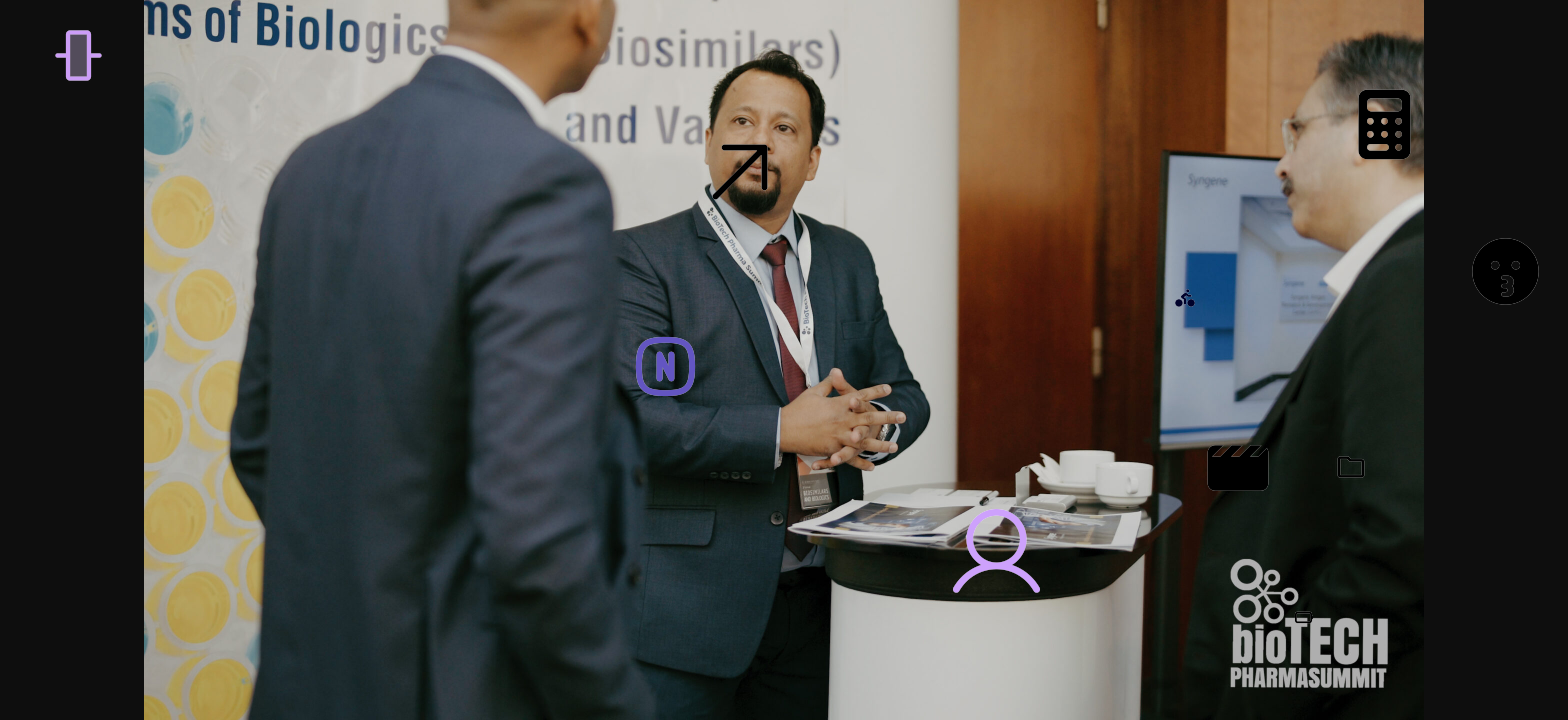 This screenshot has width=1568, height=720. I want to click on send a kiss or blowing kiss emoji reaction, so click(1505, 271).